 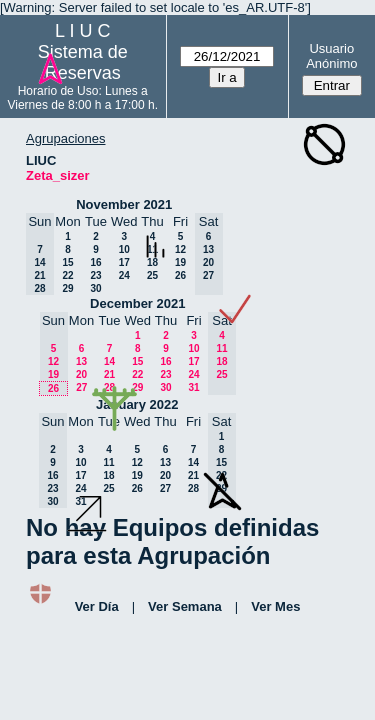 I want to click on navigate to current destination, so click(x=50, y=69).